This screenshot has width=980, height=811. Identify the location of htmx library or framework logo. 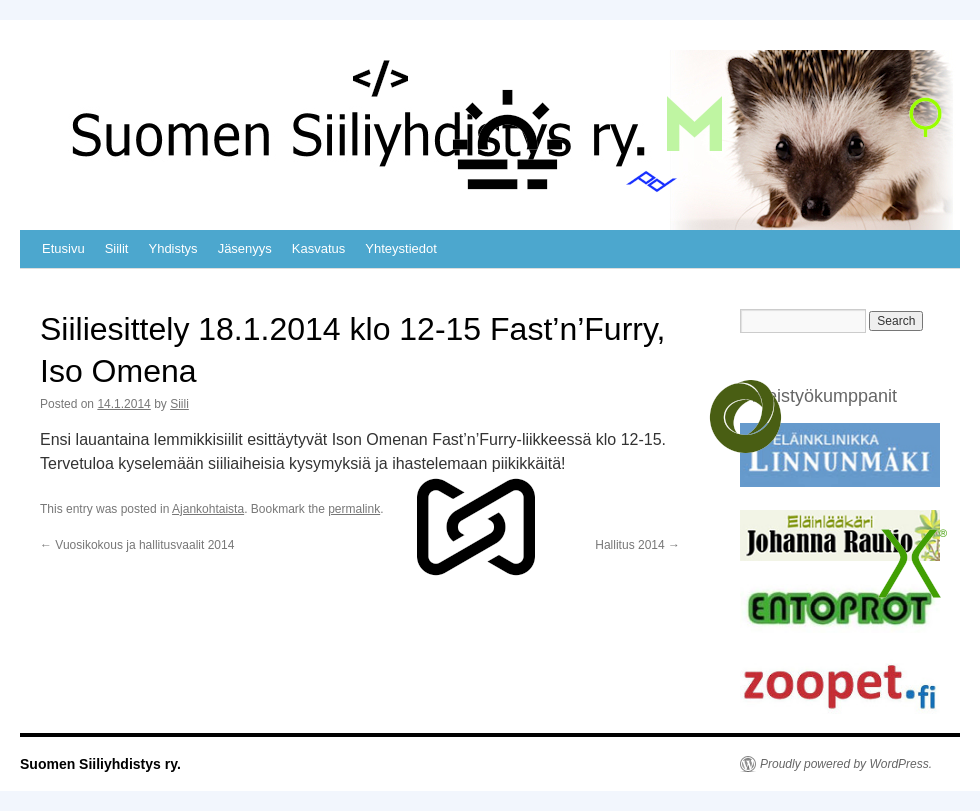
(380, 78).